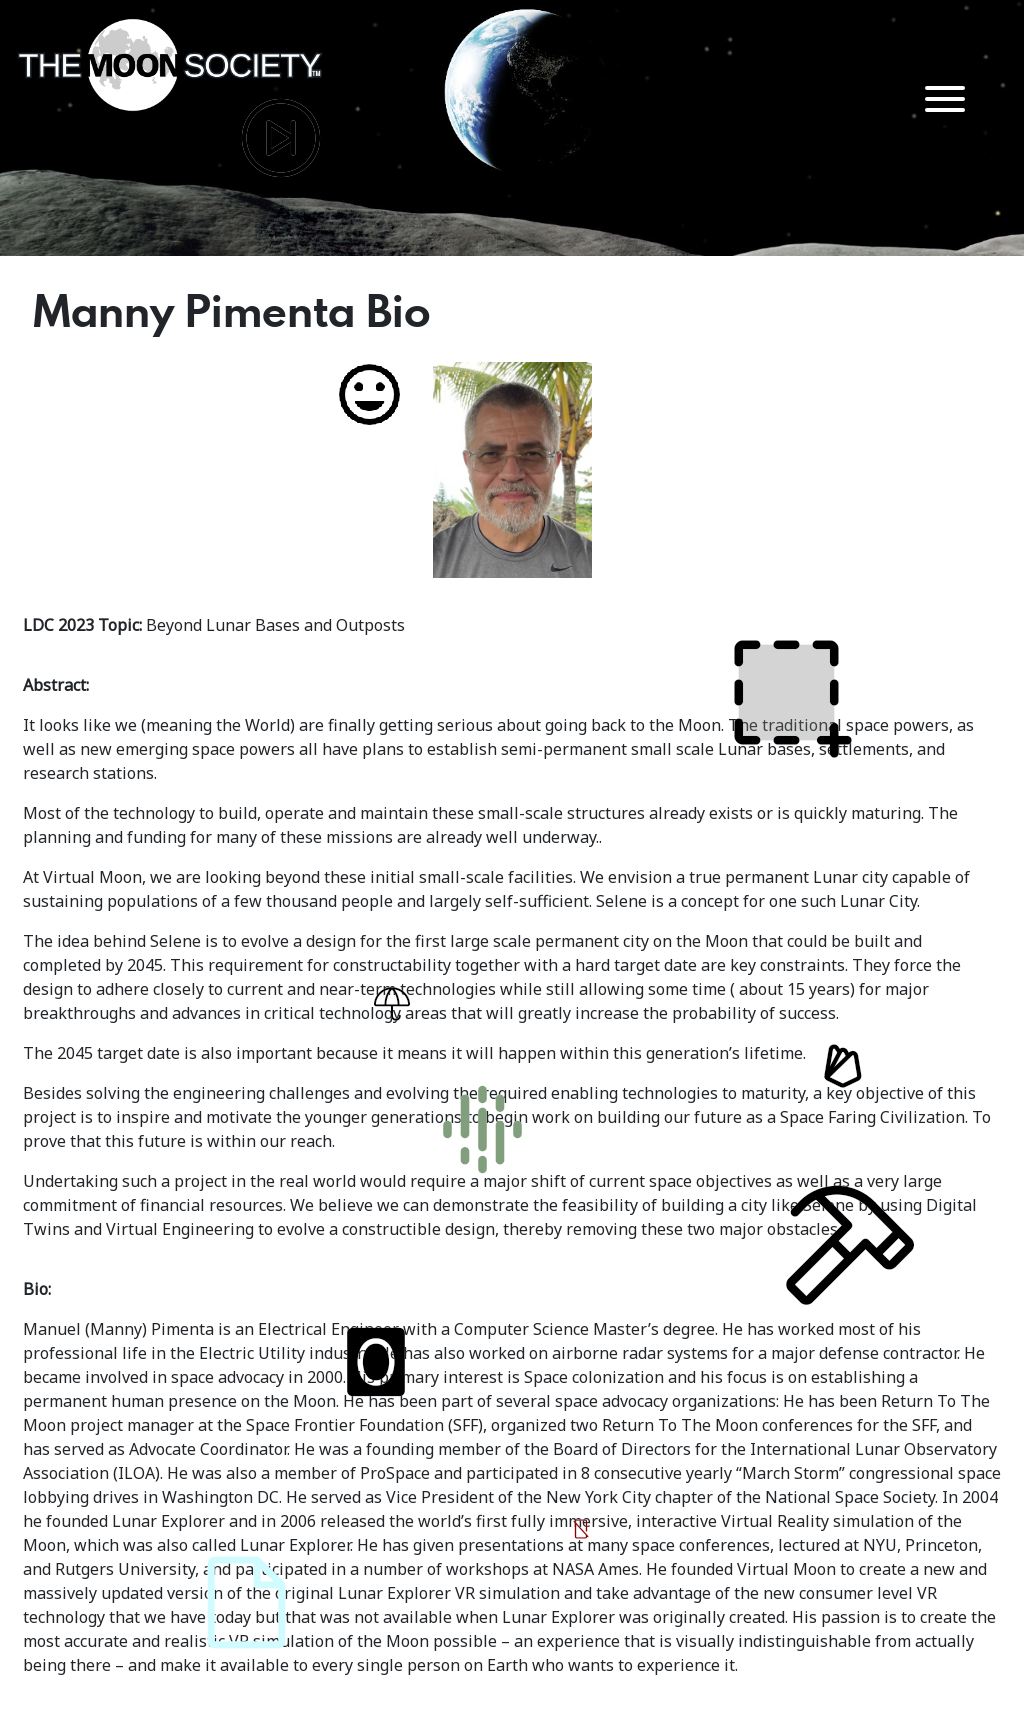 This screenshot has width=1024, height=1723. Describe the element at coordinates (482, 1129) in the screenshot. I see `open Google Podcasts` at that location.